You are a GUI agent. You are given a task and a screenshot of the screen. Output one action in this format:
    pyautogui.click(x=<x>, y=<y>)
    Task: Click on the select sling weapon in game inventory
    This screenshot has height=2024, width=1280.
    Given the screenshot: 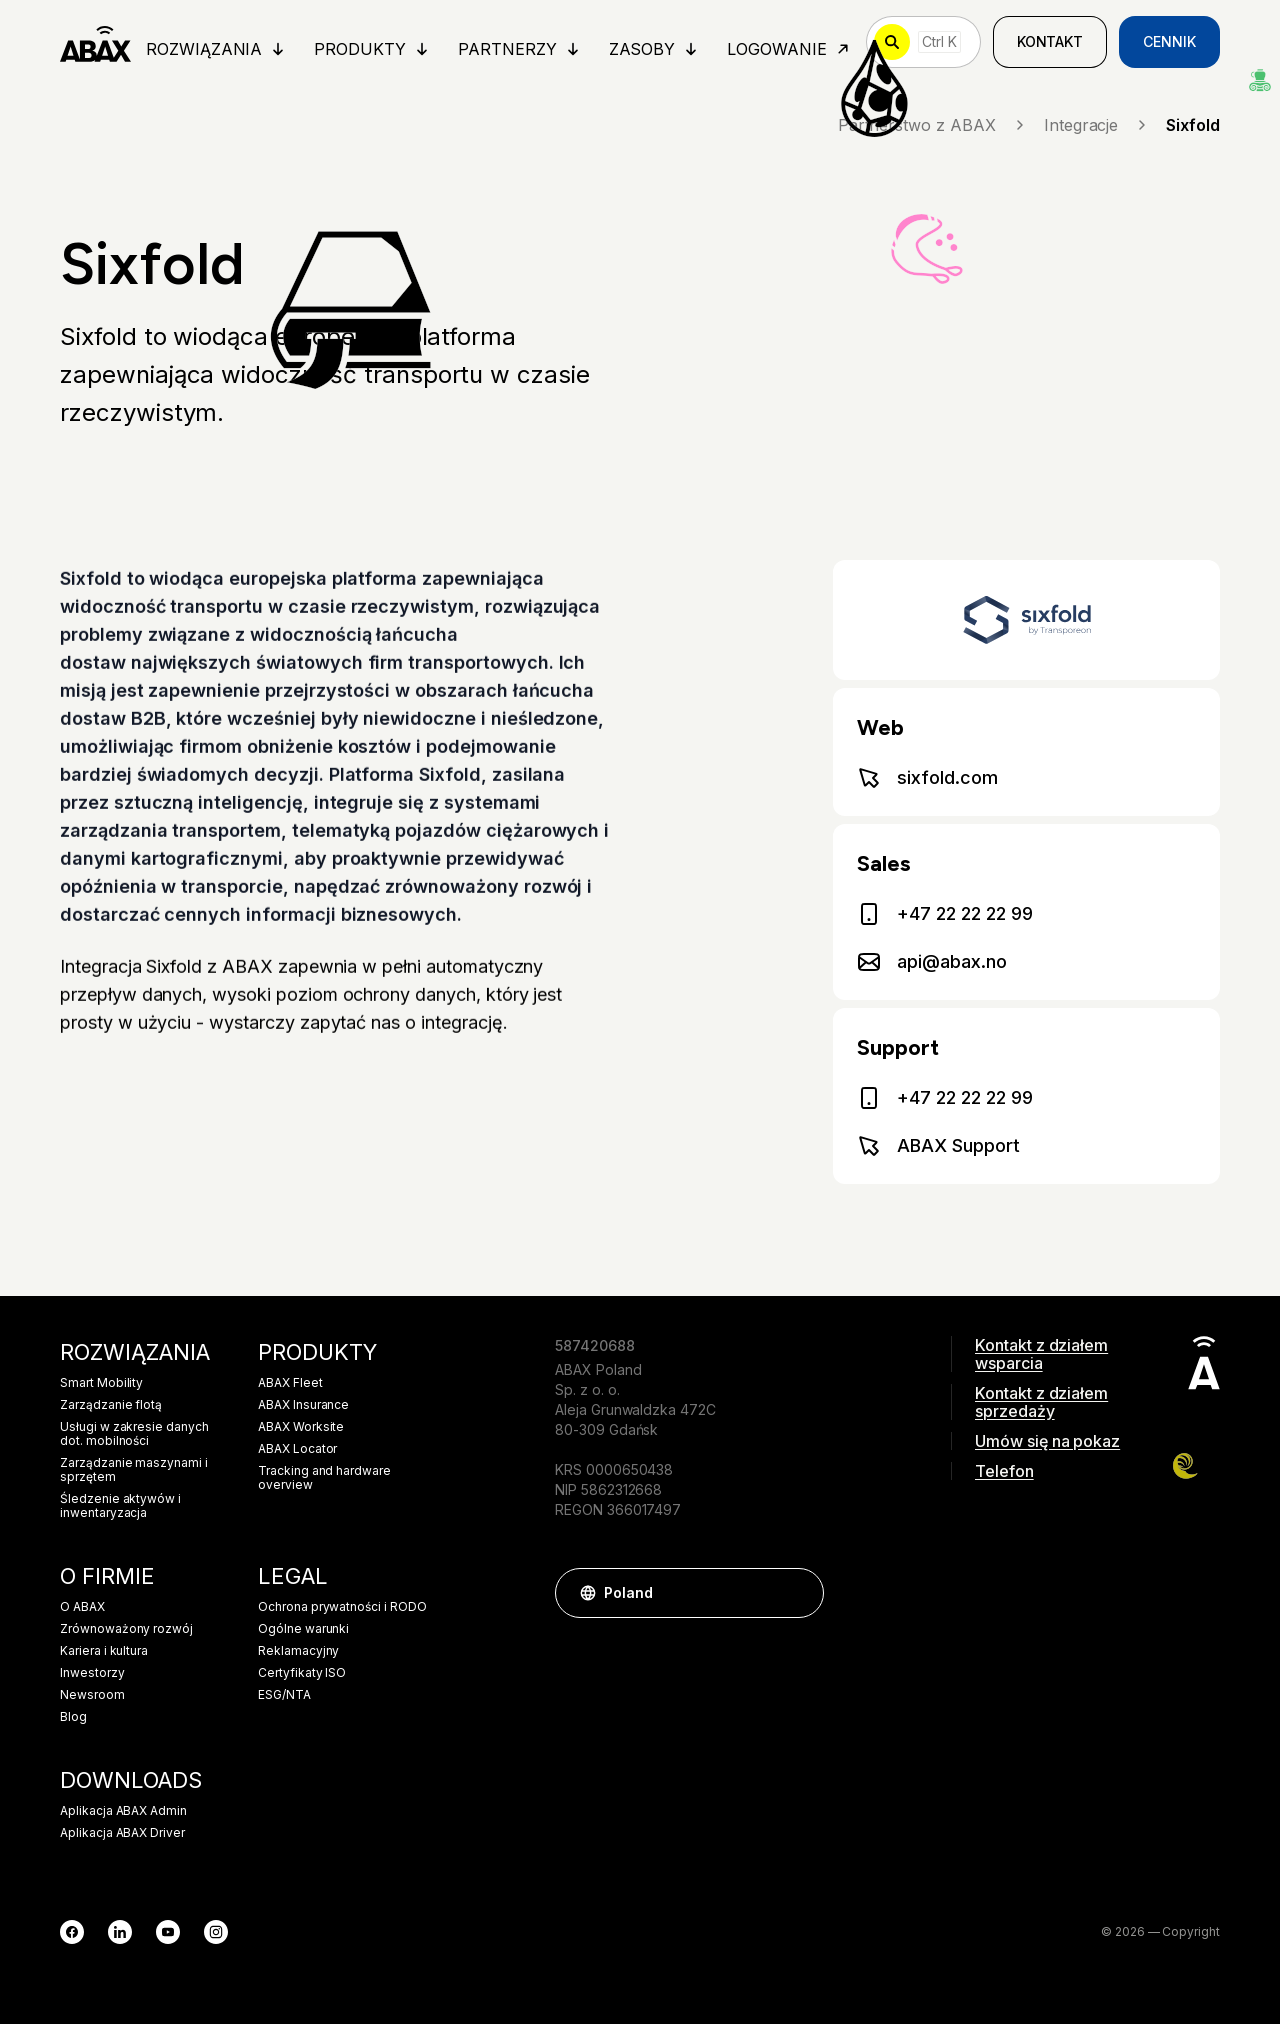 What is the action you would take?
    pyautogui.click(x=927, y=249)
    